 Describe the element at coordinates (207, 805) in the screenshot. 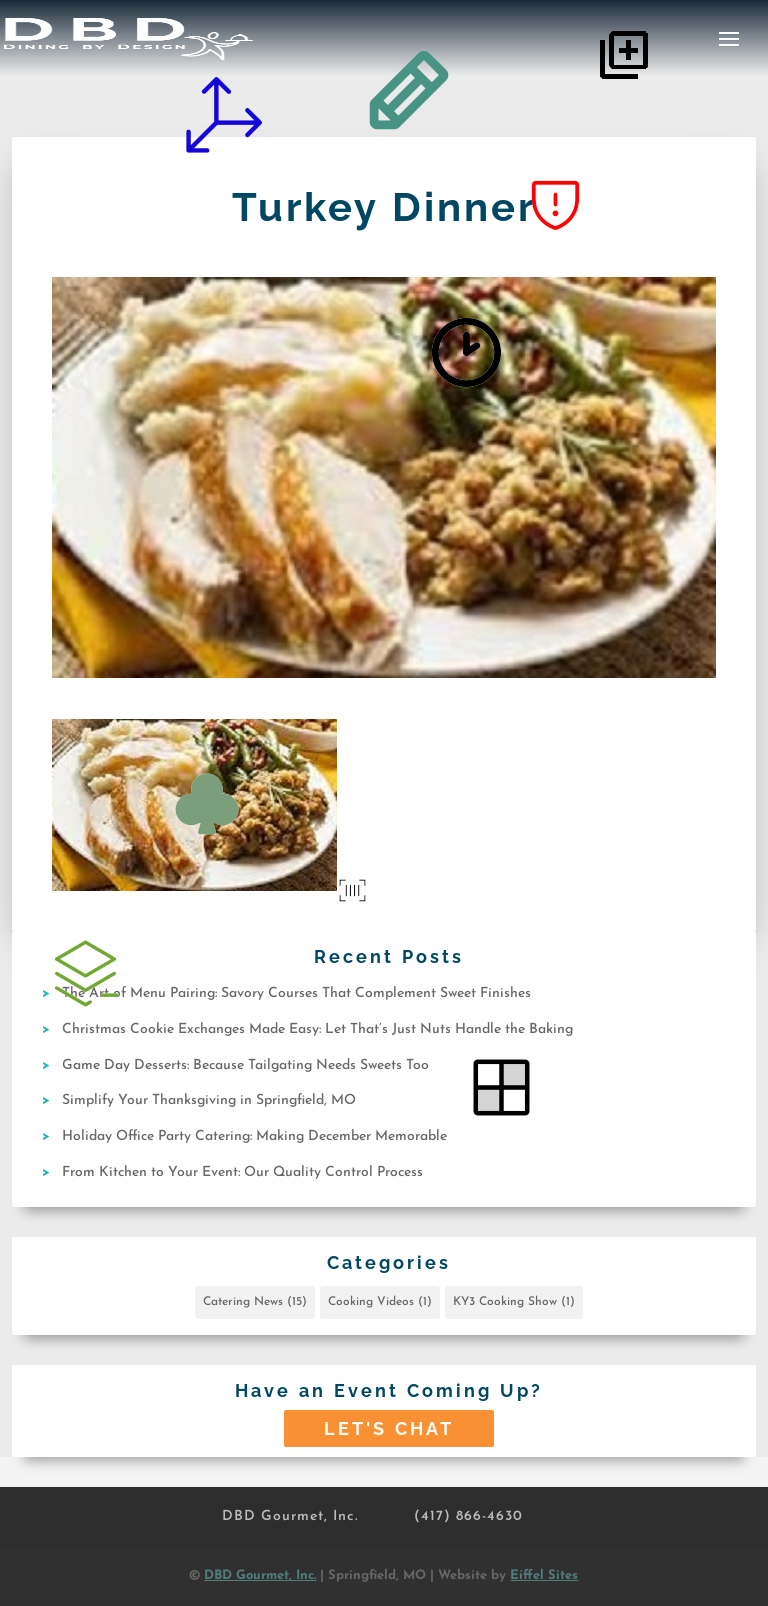

I see `club suit symbol for card games` at that location.